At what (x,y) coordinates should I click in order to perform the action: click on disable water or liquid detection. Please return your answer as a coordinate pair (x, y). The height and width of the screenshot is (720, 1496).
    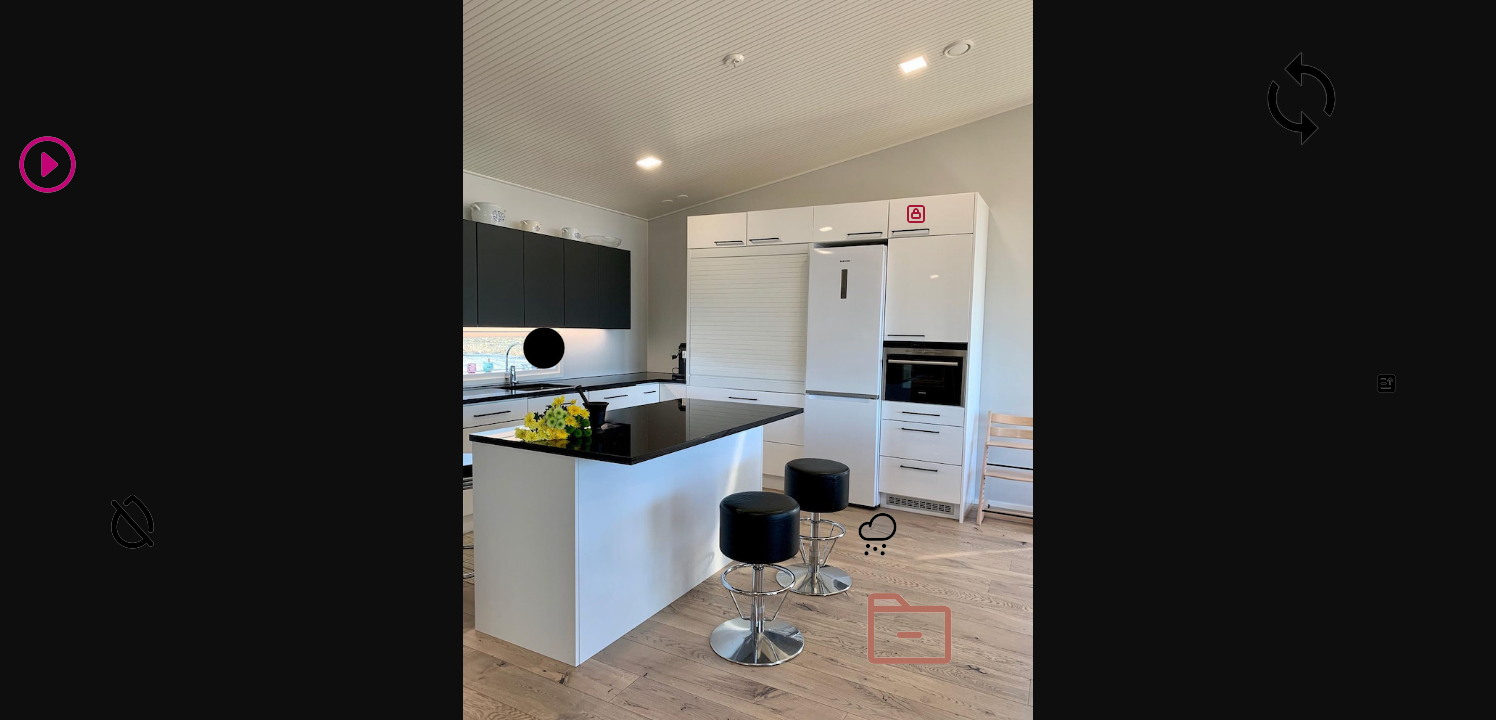
    Looking at the image, I should click on (132, 523).